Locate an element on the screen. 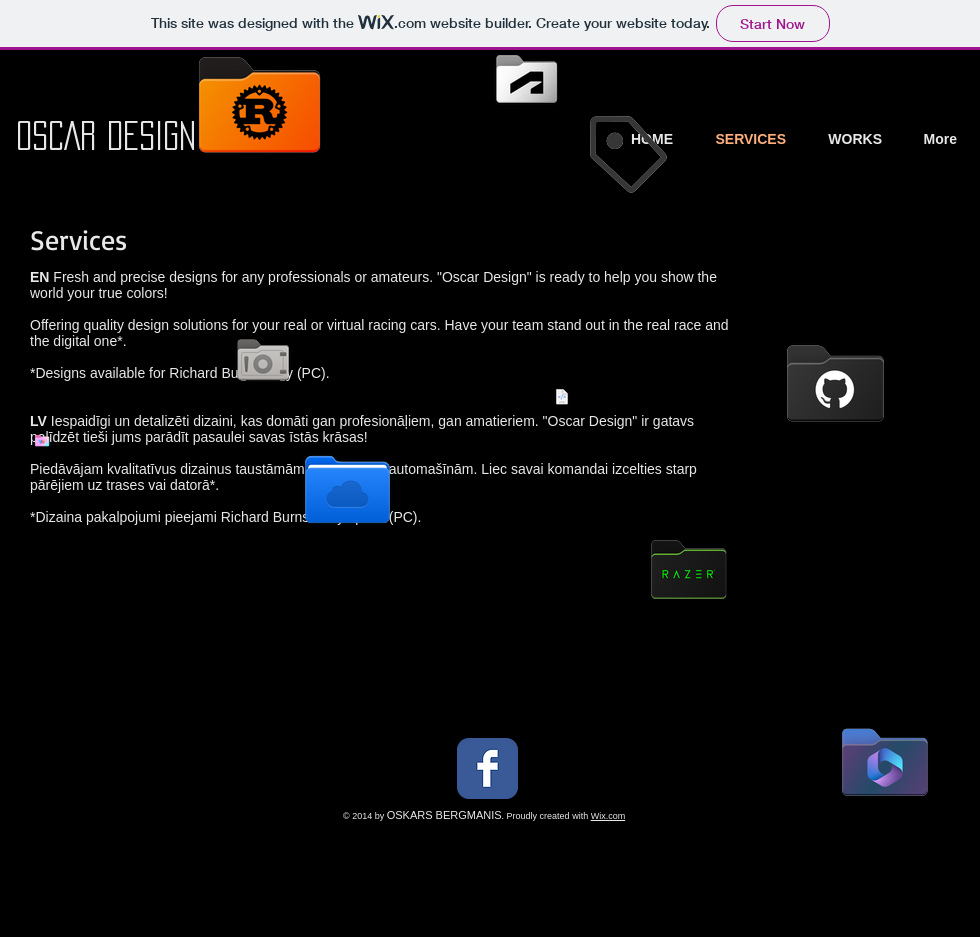 The height and width of the screenshot is (937, 980). open autodesk project files folder is located at coordinates (526, 80).